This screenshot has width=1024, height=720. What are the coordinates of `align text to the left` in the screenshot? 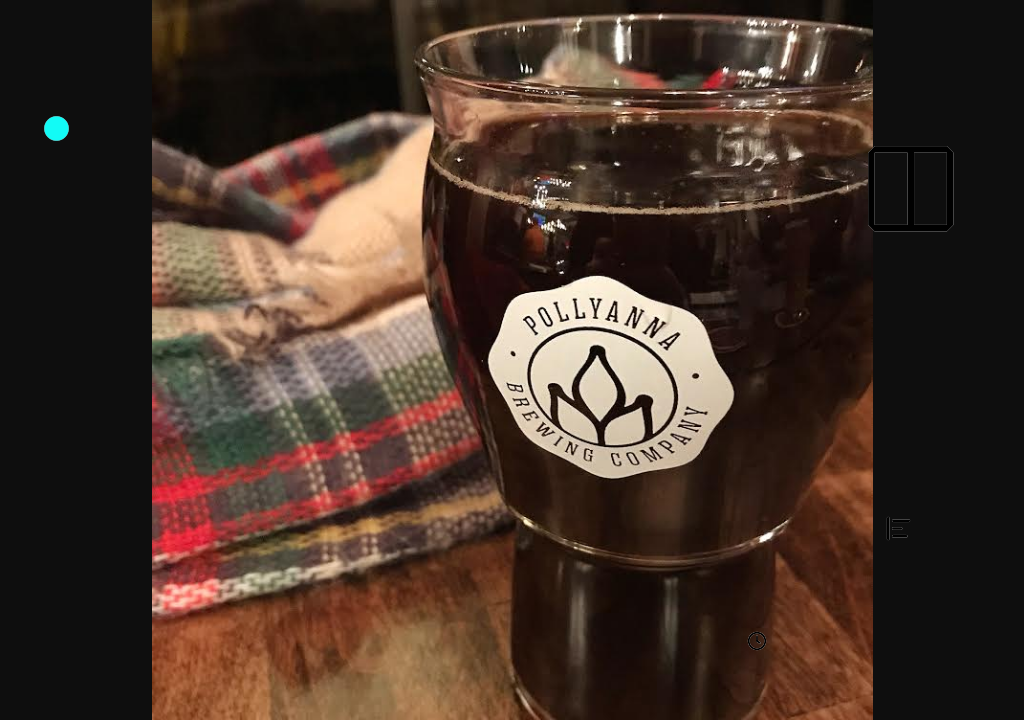 It's located at (898, 528).